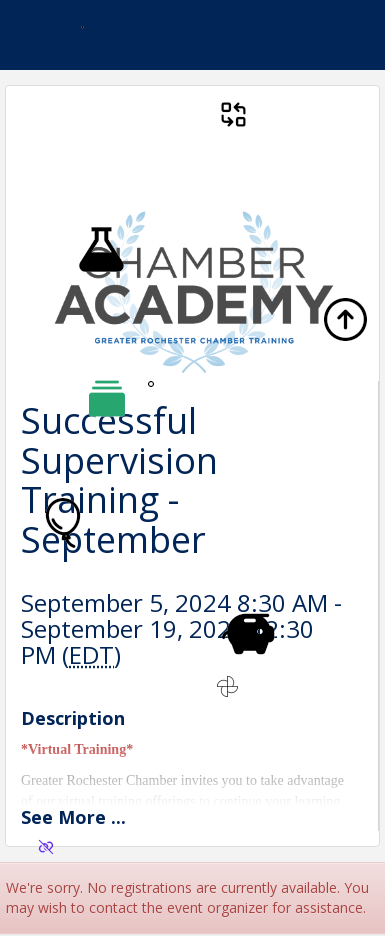  What do you see at coordinates (63, 523) in the screenshot?
I see `indicates a celebration or special event` at bounding box center [63, 523].